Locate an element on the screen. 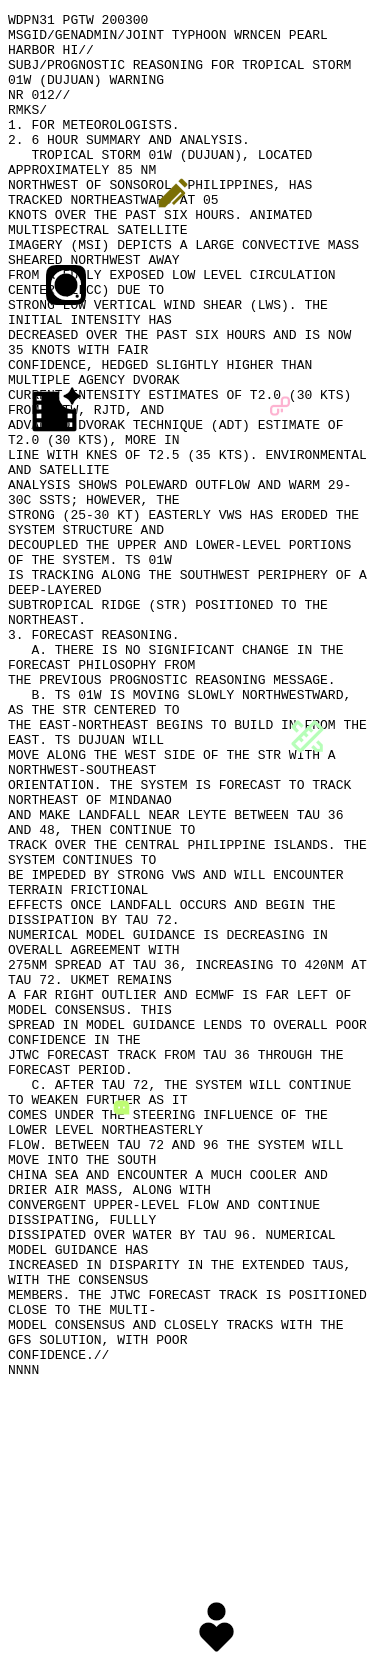 This screenshot has height=1664, width=375. open the OpenProject app is located at coordinates (280, 406).